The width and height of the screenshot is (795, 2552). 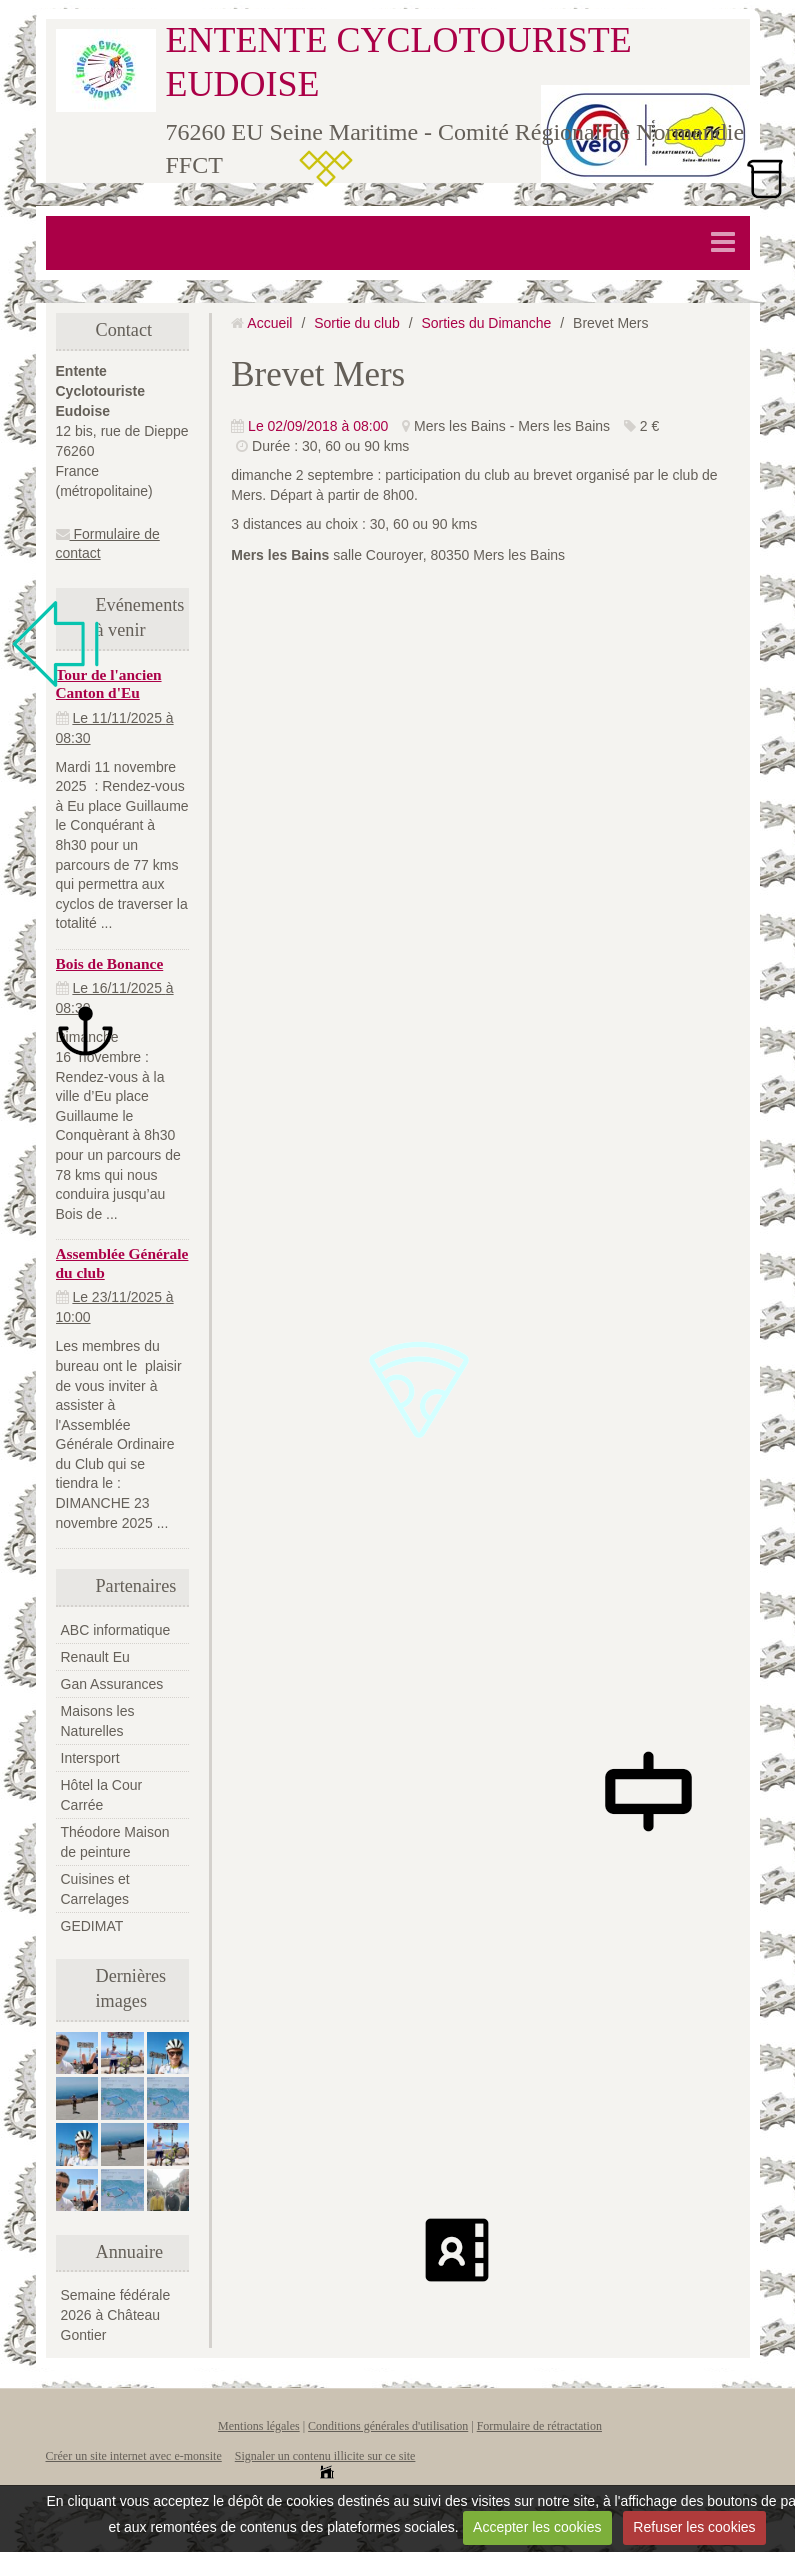 What do you see at coordinates (457, 2250) in the screenshot?
I see `open contacts or address book` at bounding box center [457, 2250].